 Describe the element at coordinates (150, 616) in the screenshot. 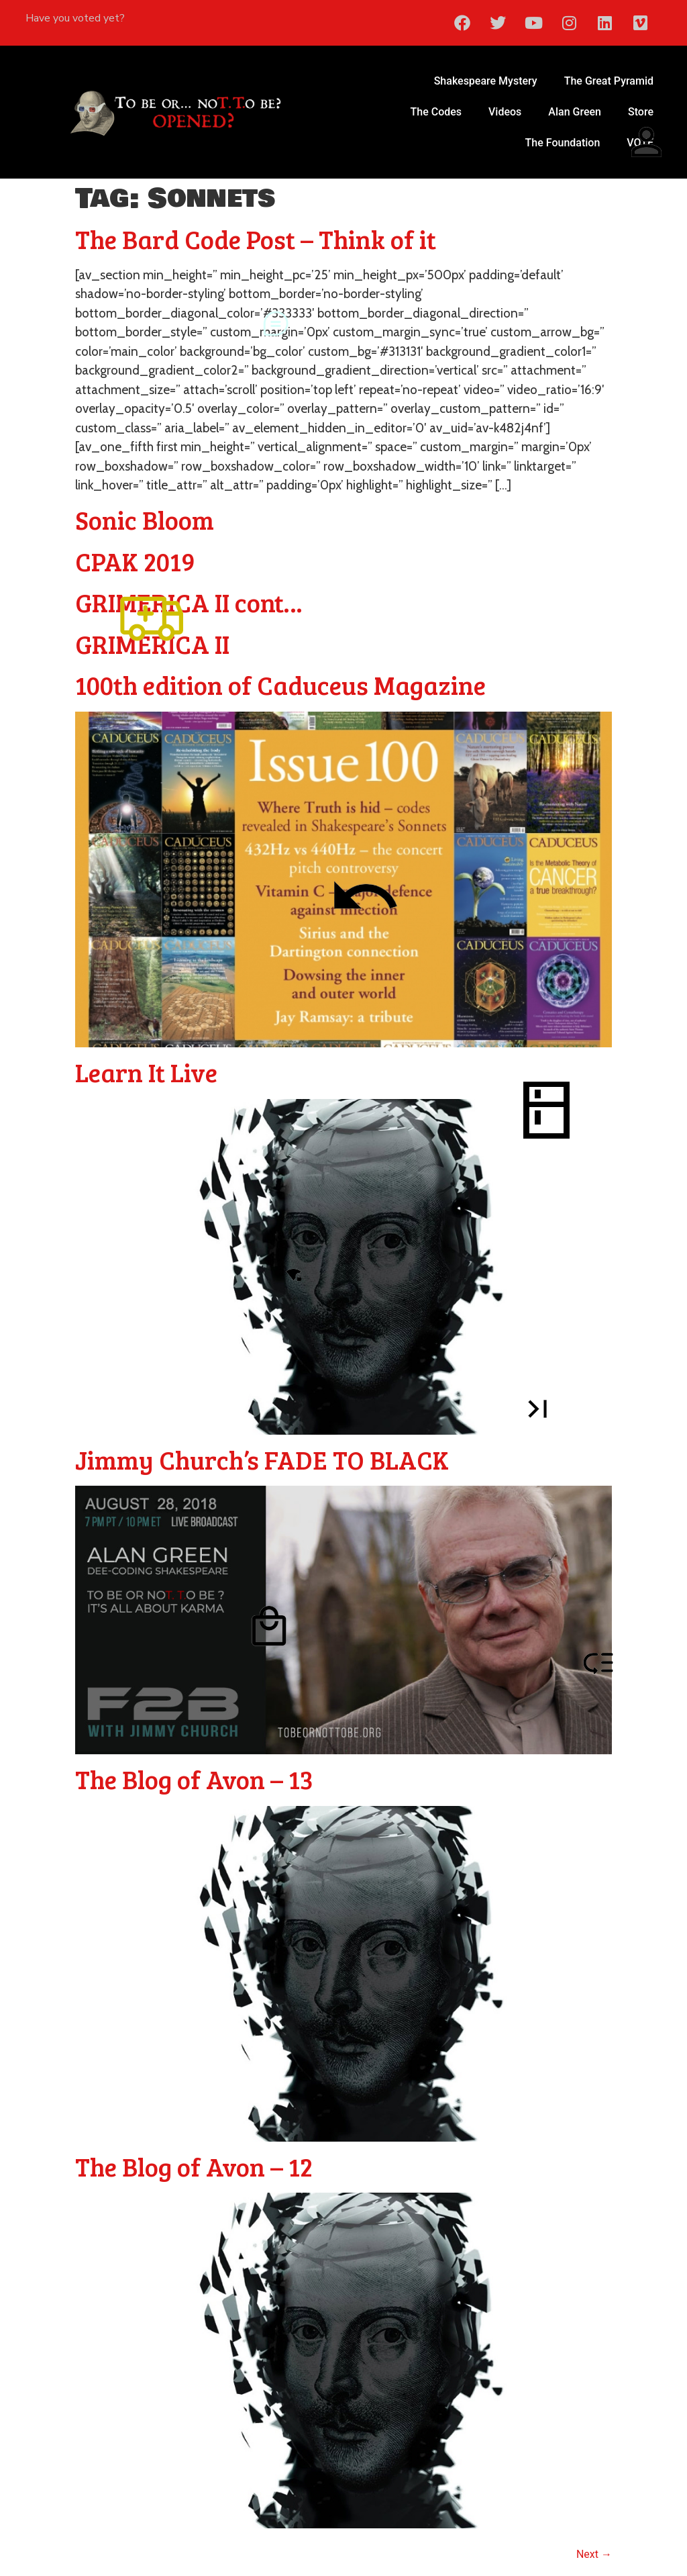

I see `access emergency medical services` at that location.